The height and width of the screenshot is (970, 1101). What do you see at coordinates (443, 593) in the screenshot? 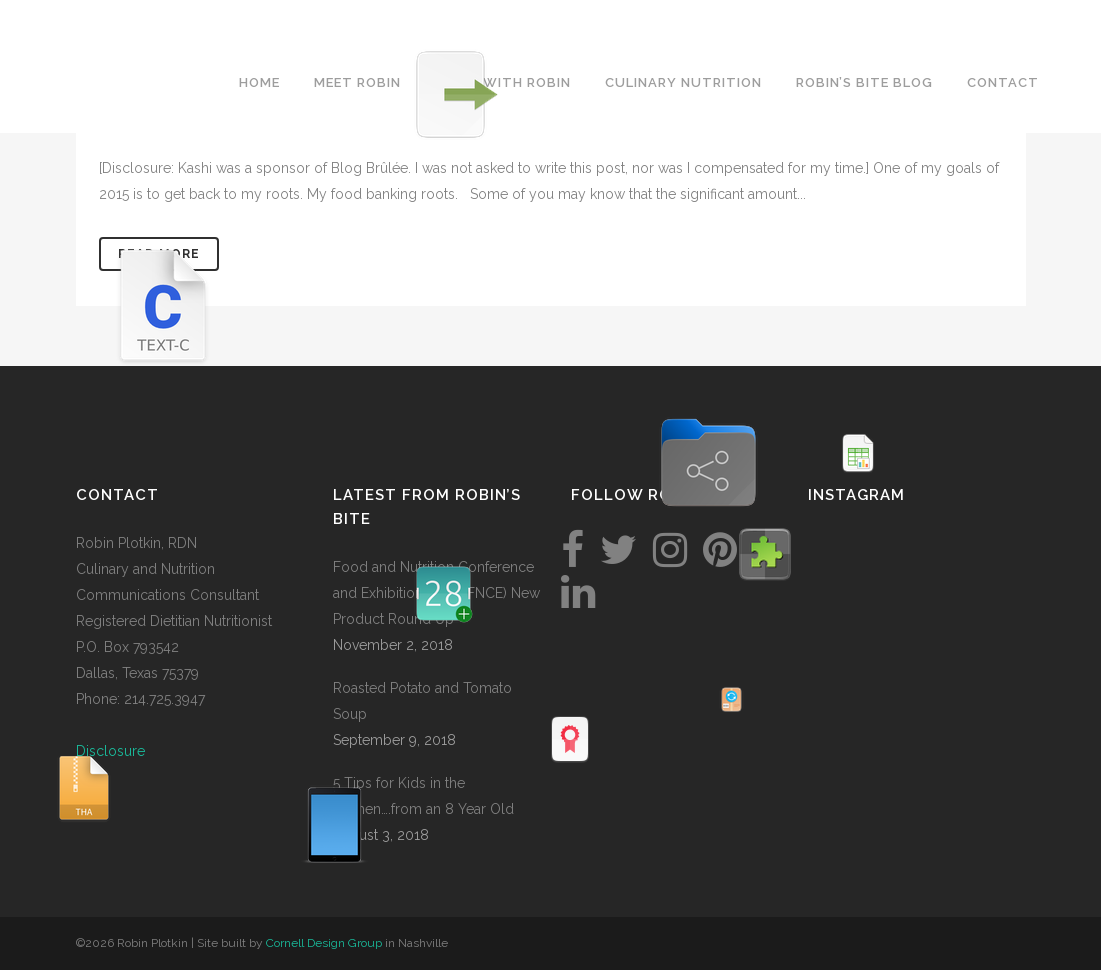
I see `create a new calendar appointment` at bounding box center [443, 593].